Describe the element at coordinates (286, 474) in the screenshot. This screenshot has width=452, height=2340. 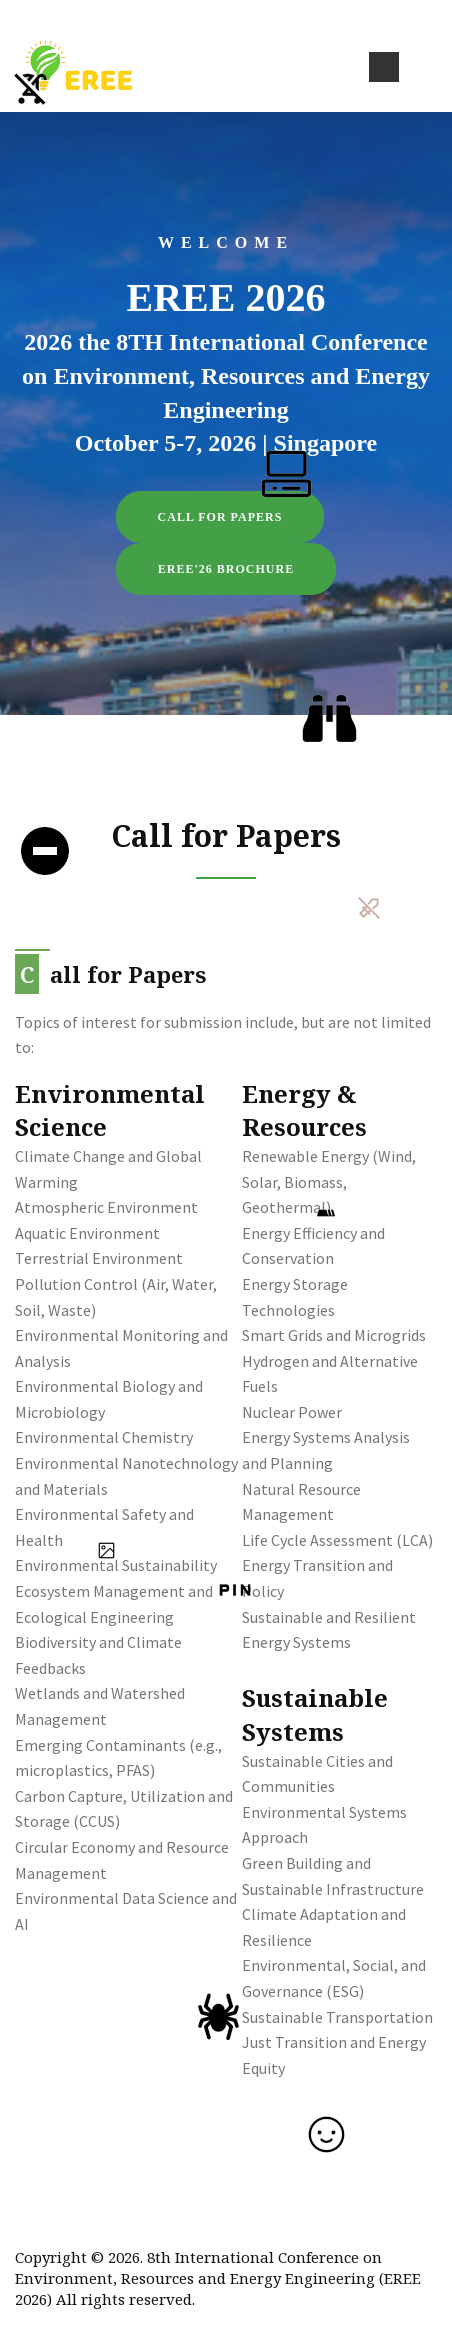
I see `open github codespaces` at that location.